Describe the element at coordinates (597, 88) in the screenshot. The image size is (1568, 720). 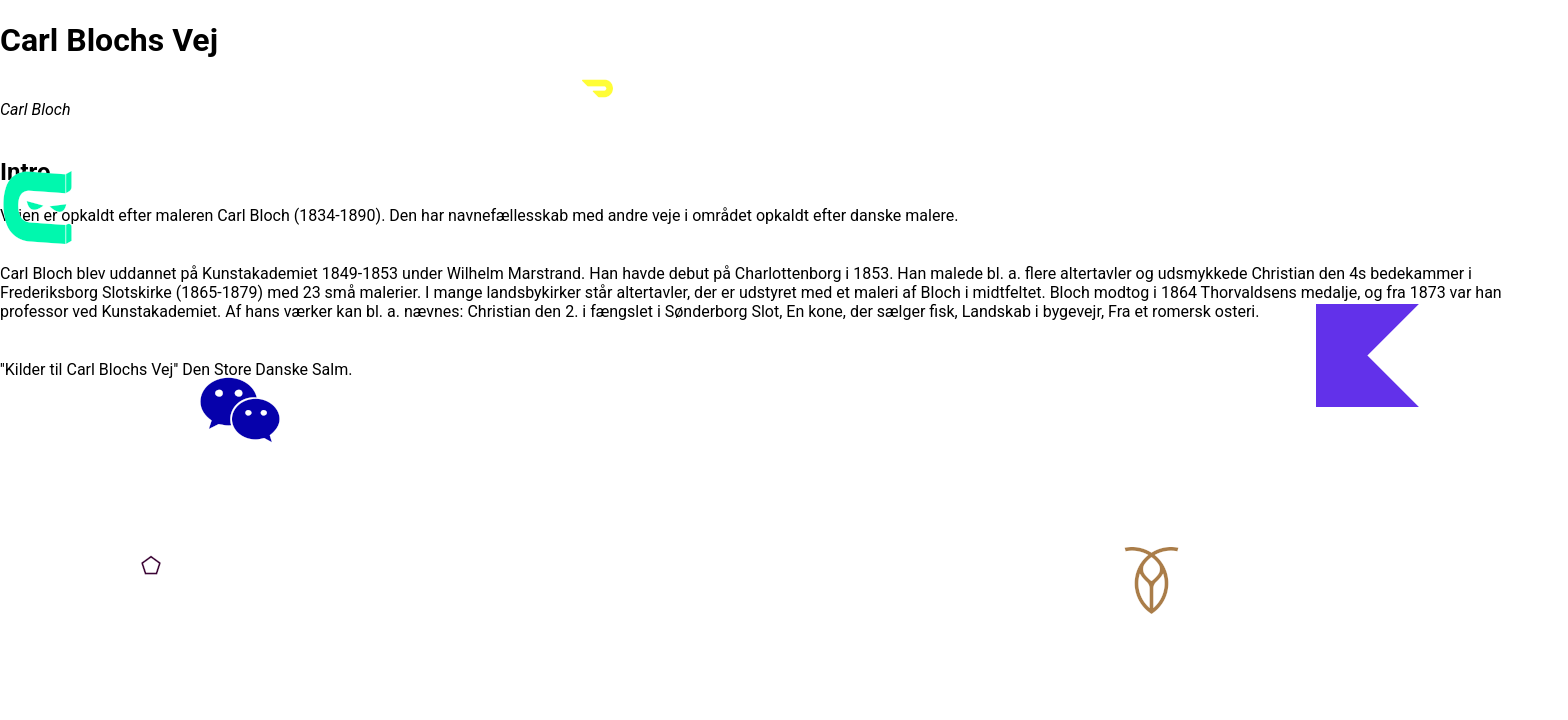
I see `open the DoorDash app` at that location.